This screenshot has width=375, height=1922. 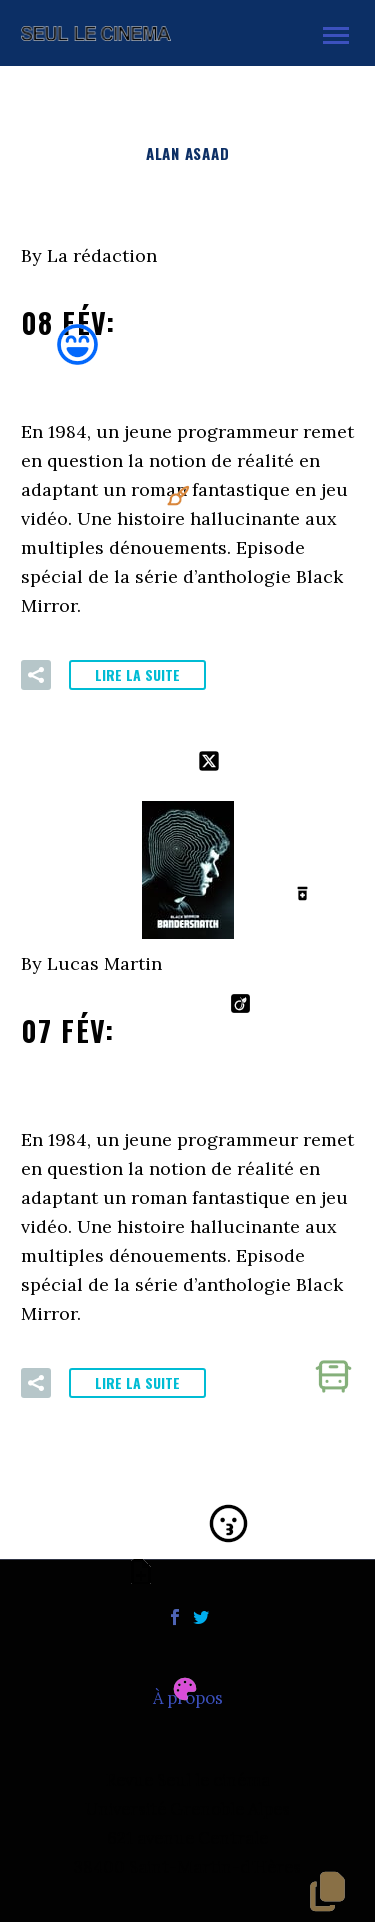 I want to click on view prescription medications, so click(x=302, y=893).